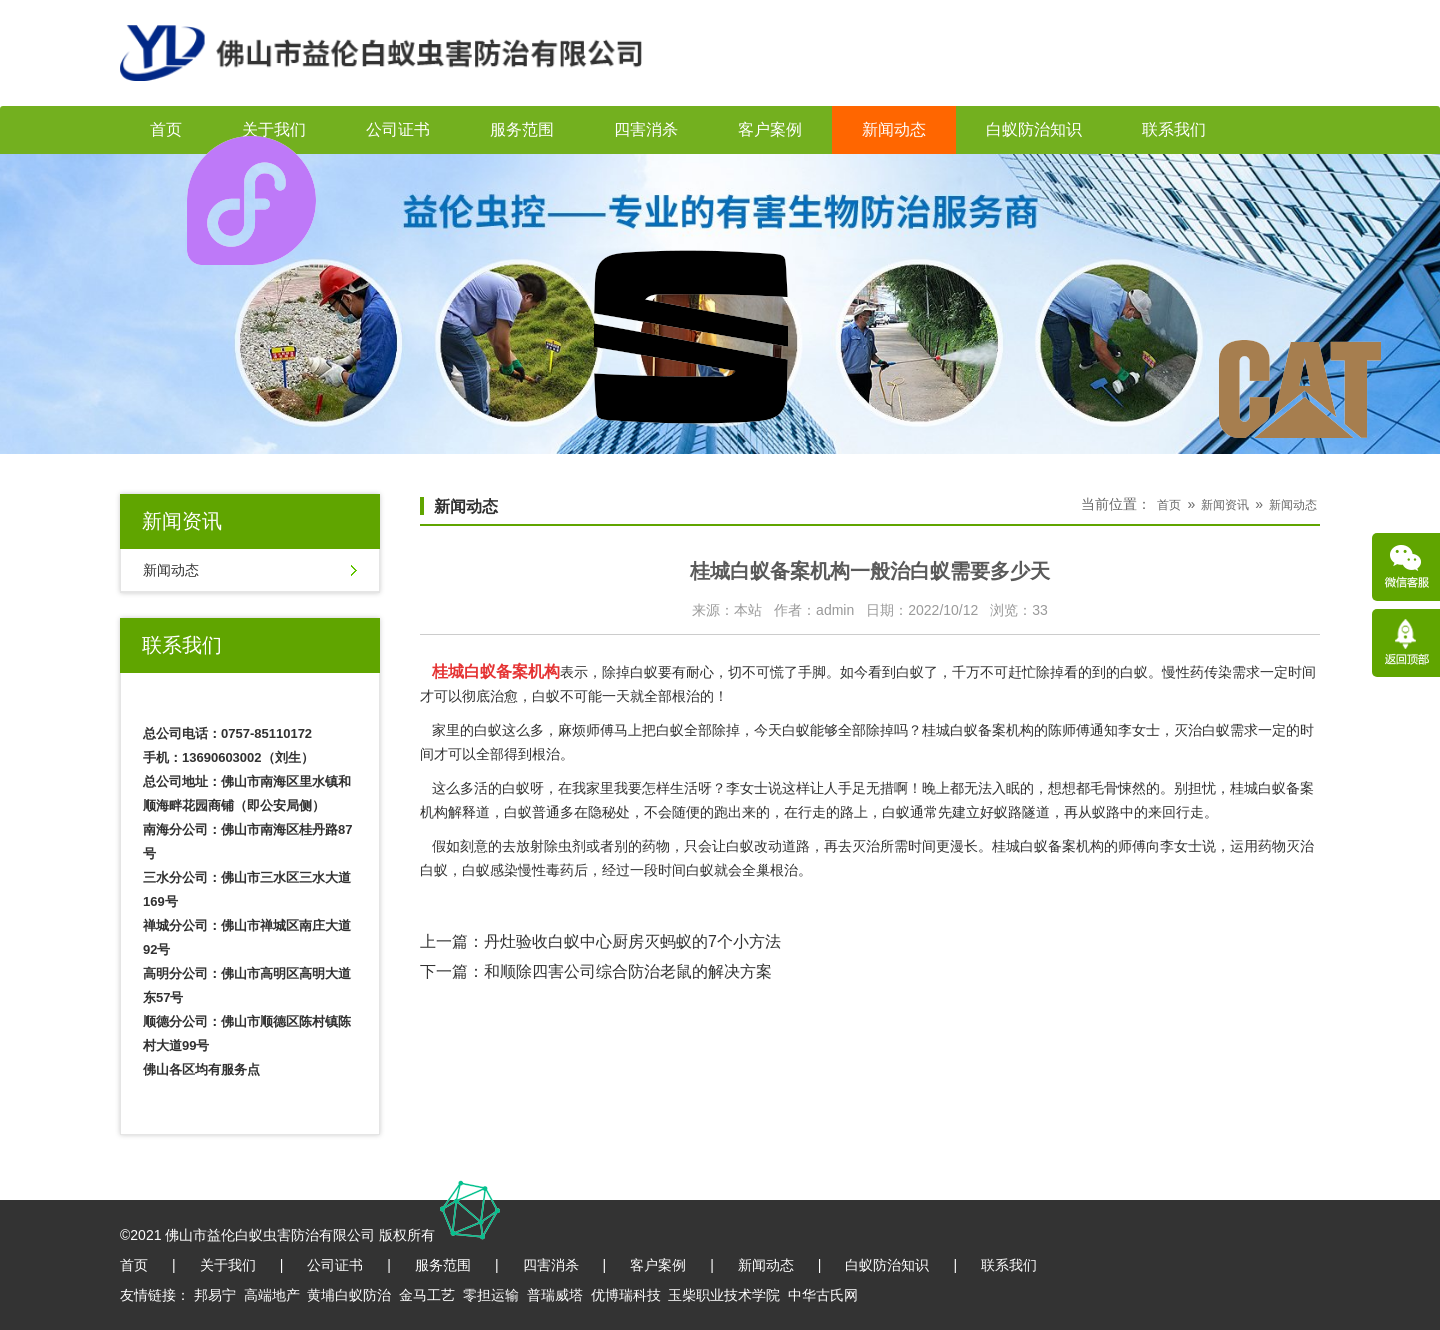  Describe the element at coordinates (470, 1210) in the screenshot. I see `ONNX (Open Neural Network Exchange) logo` at that location.